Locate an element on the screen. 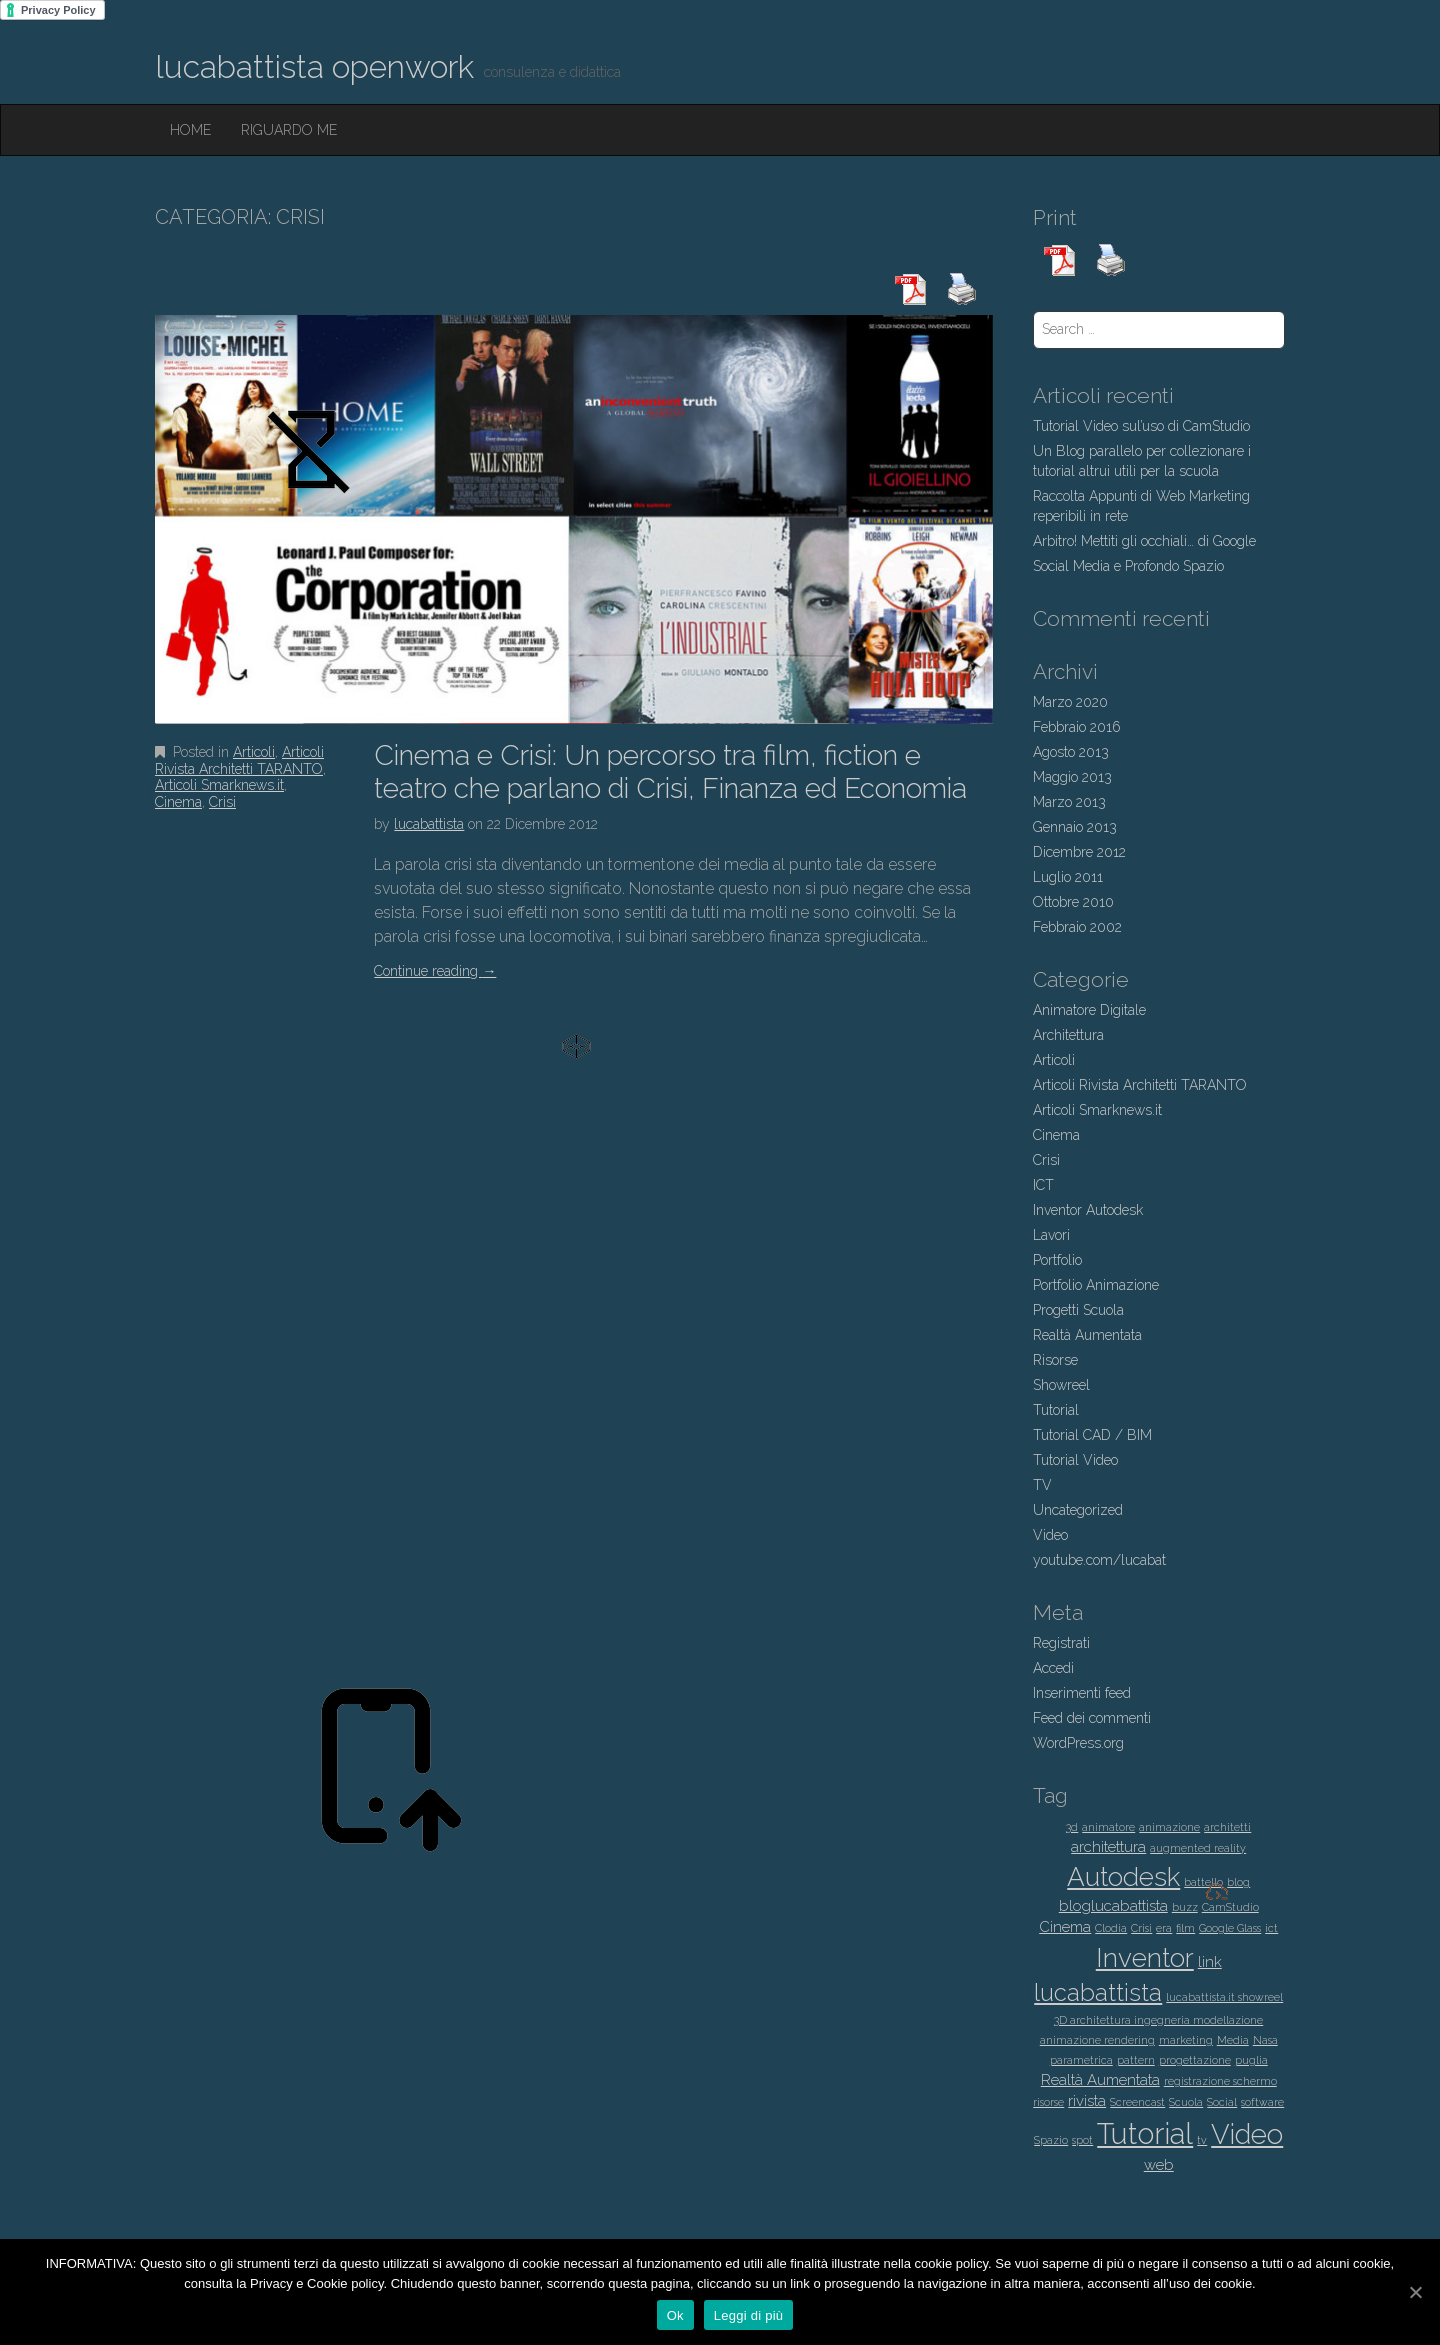  access cloud-based AI agent services is located at coordinates (1217, 1892).